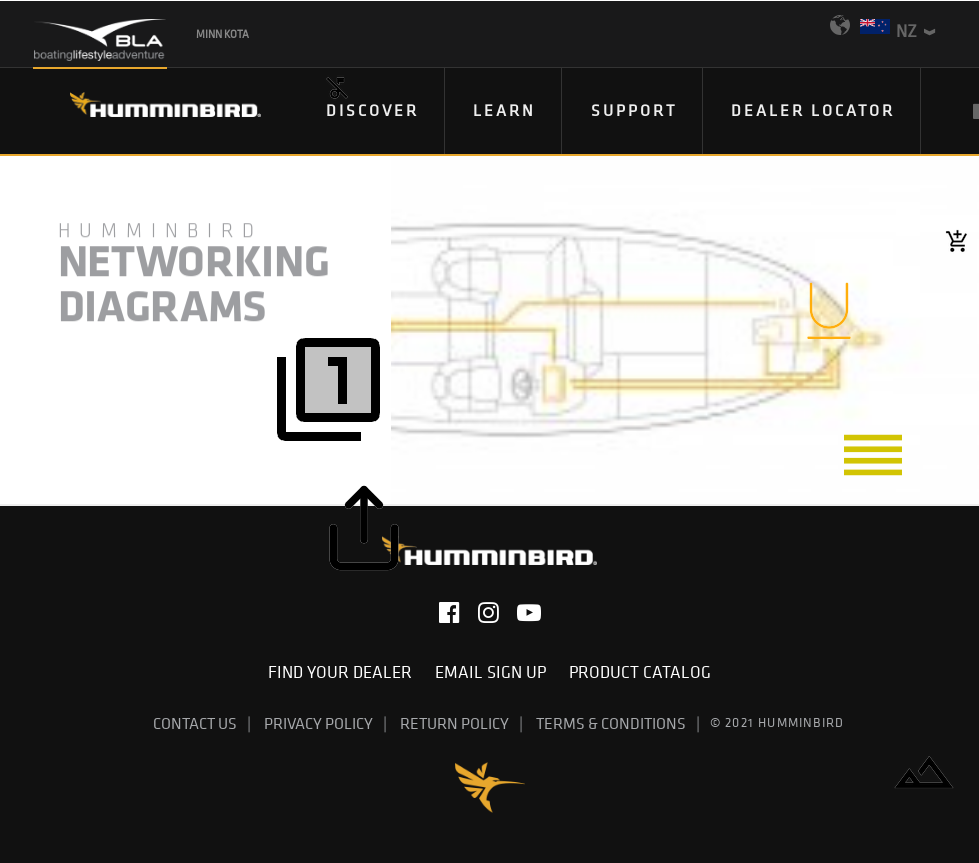 The height and width of the screenshot is (863, 979). I want to click on mute or disable music playback, so click(337, 88).